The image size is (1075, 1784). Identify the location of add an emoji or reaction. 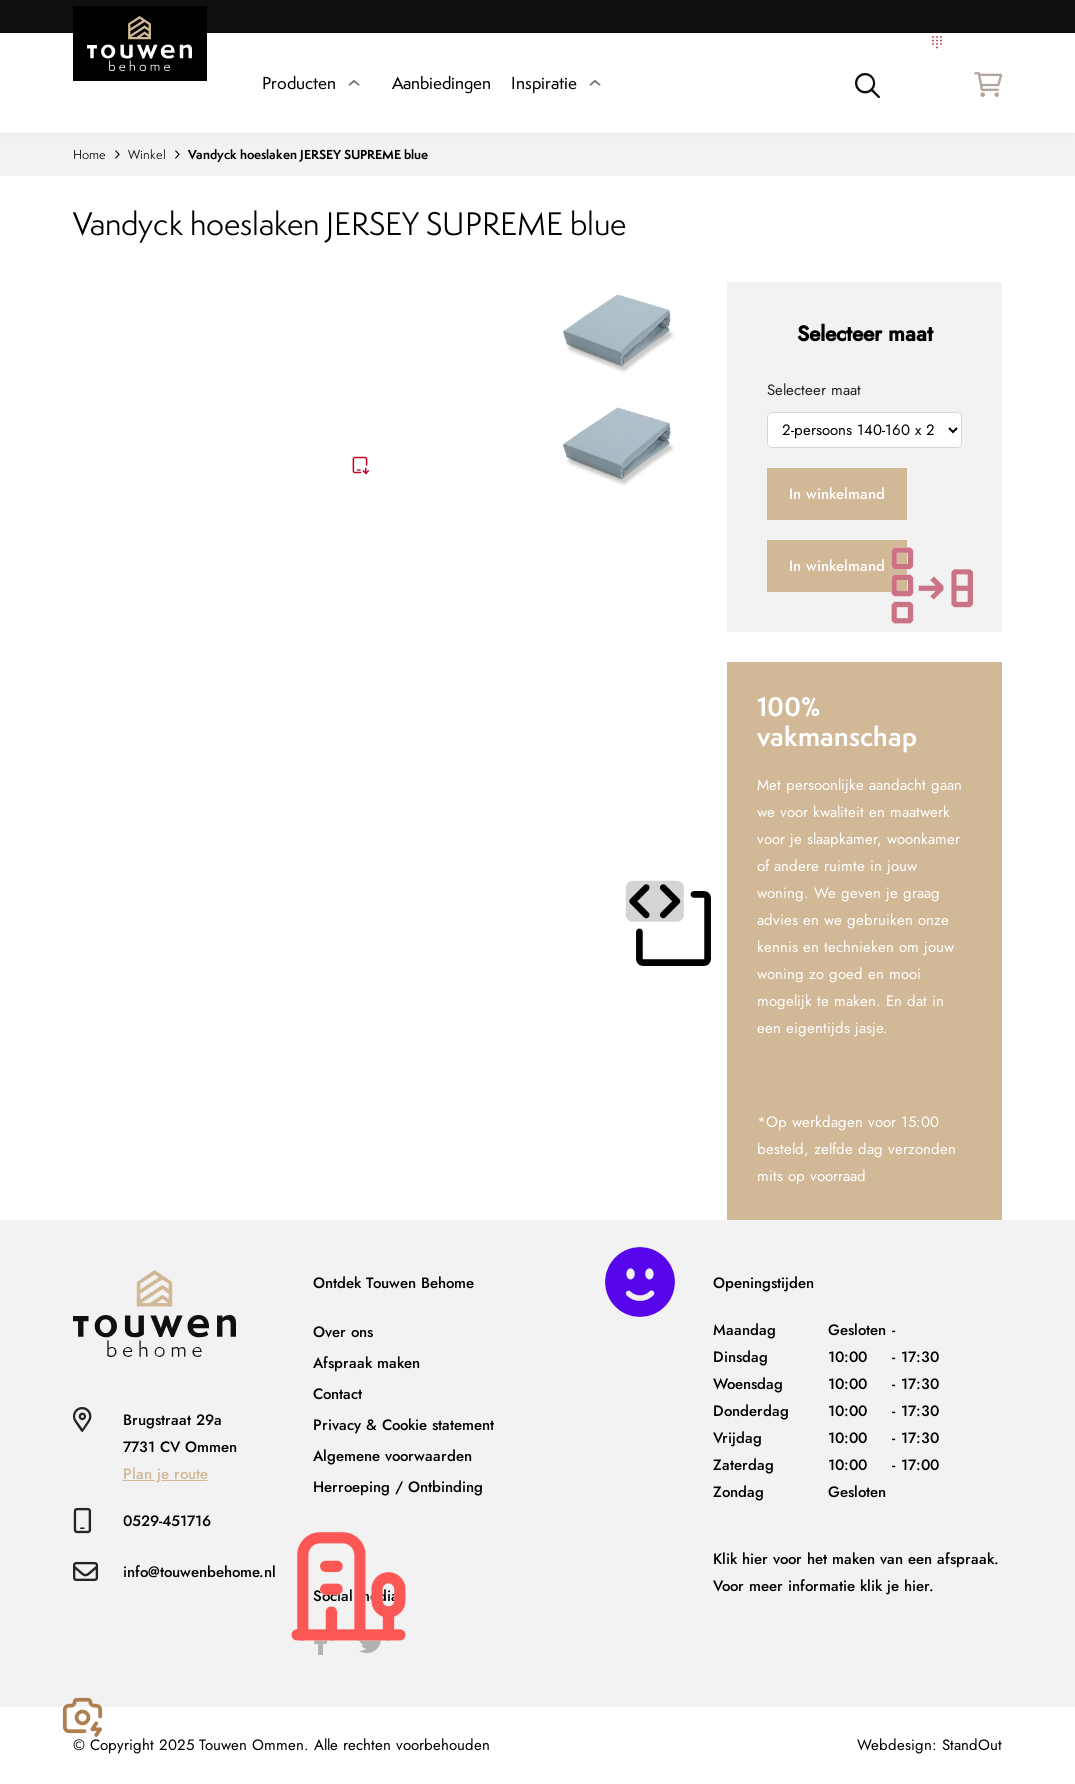
(640, 1282).